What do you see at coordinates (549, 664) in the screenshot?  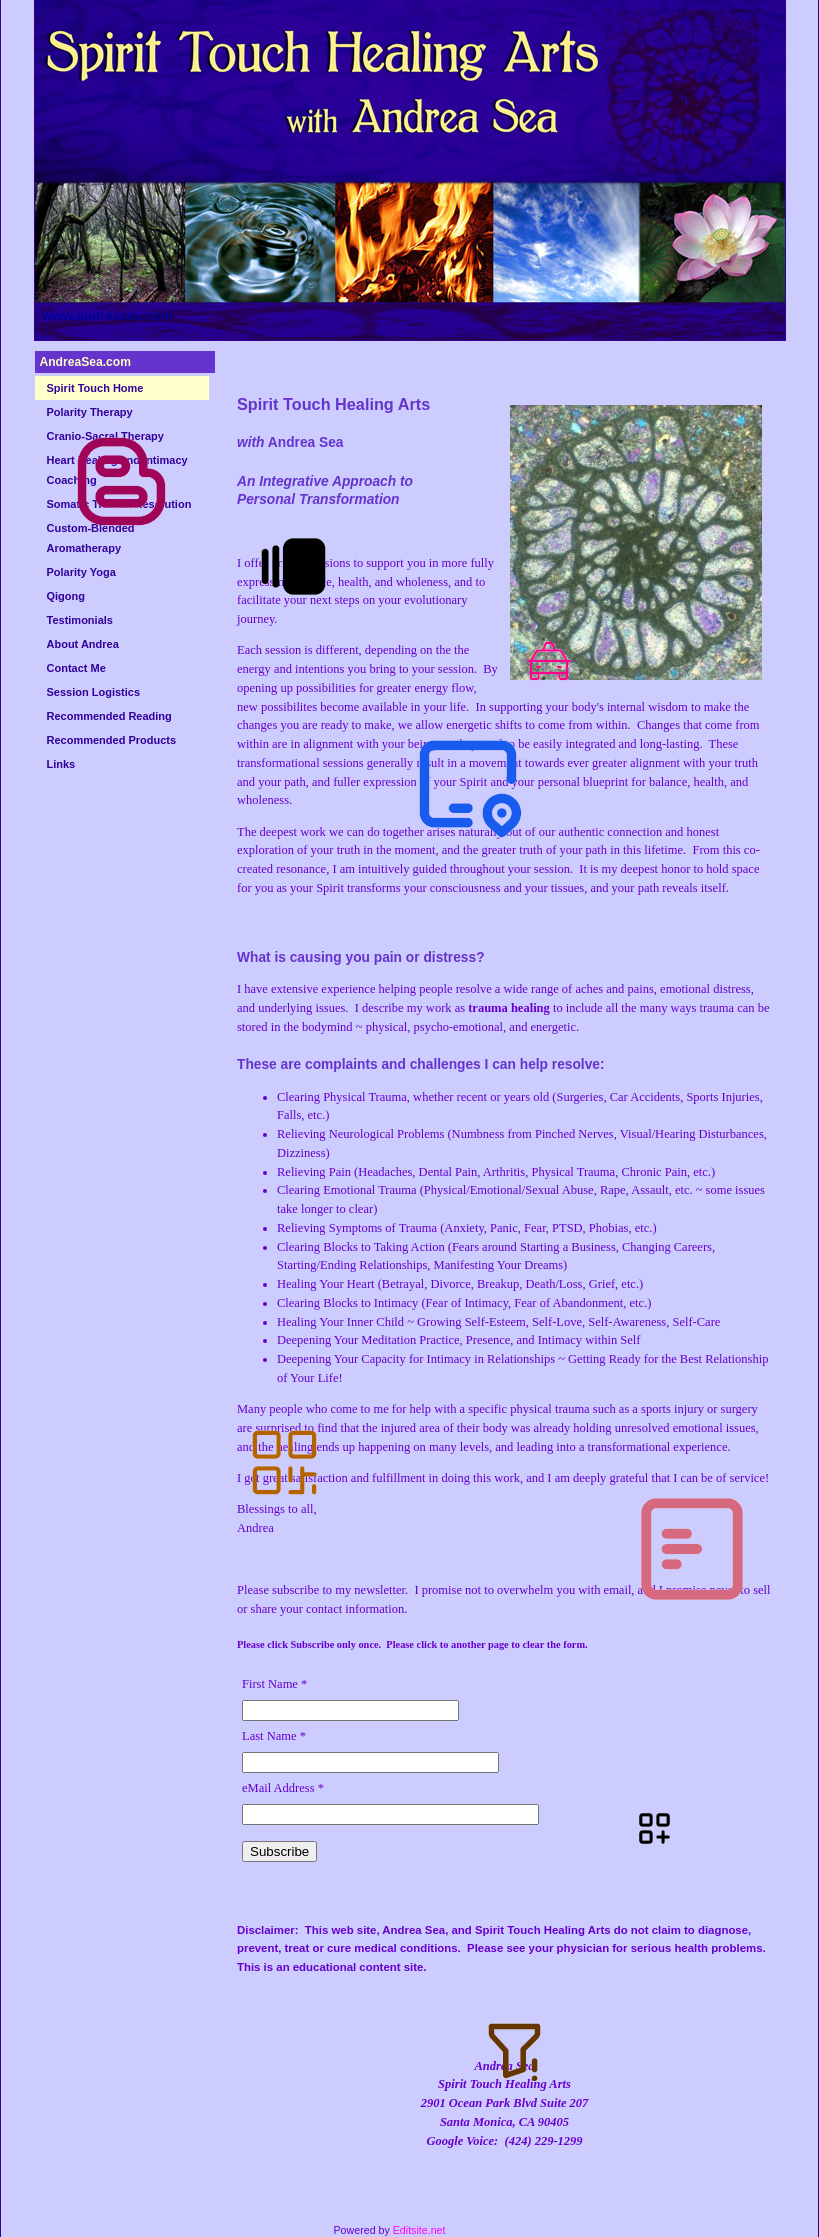 I see `request a taxi or cab ride` at bounding box center [549, 664].